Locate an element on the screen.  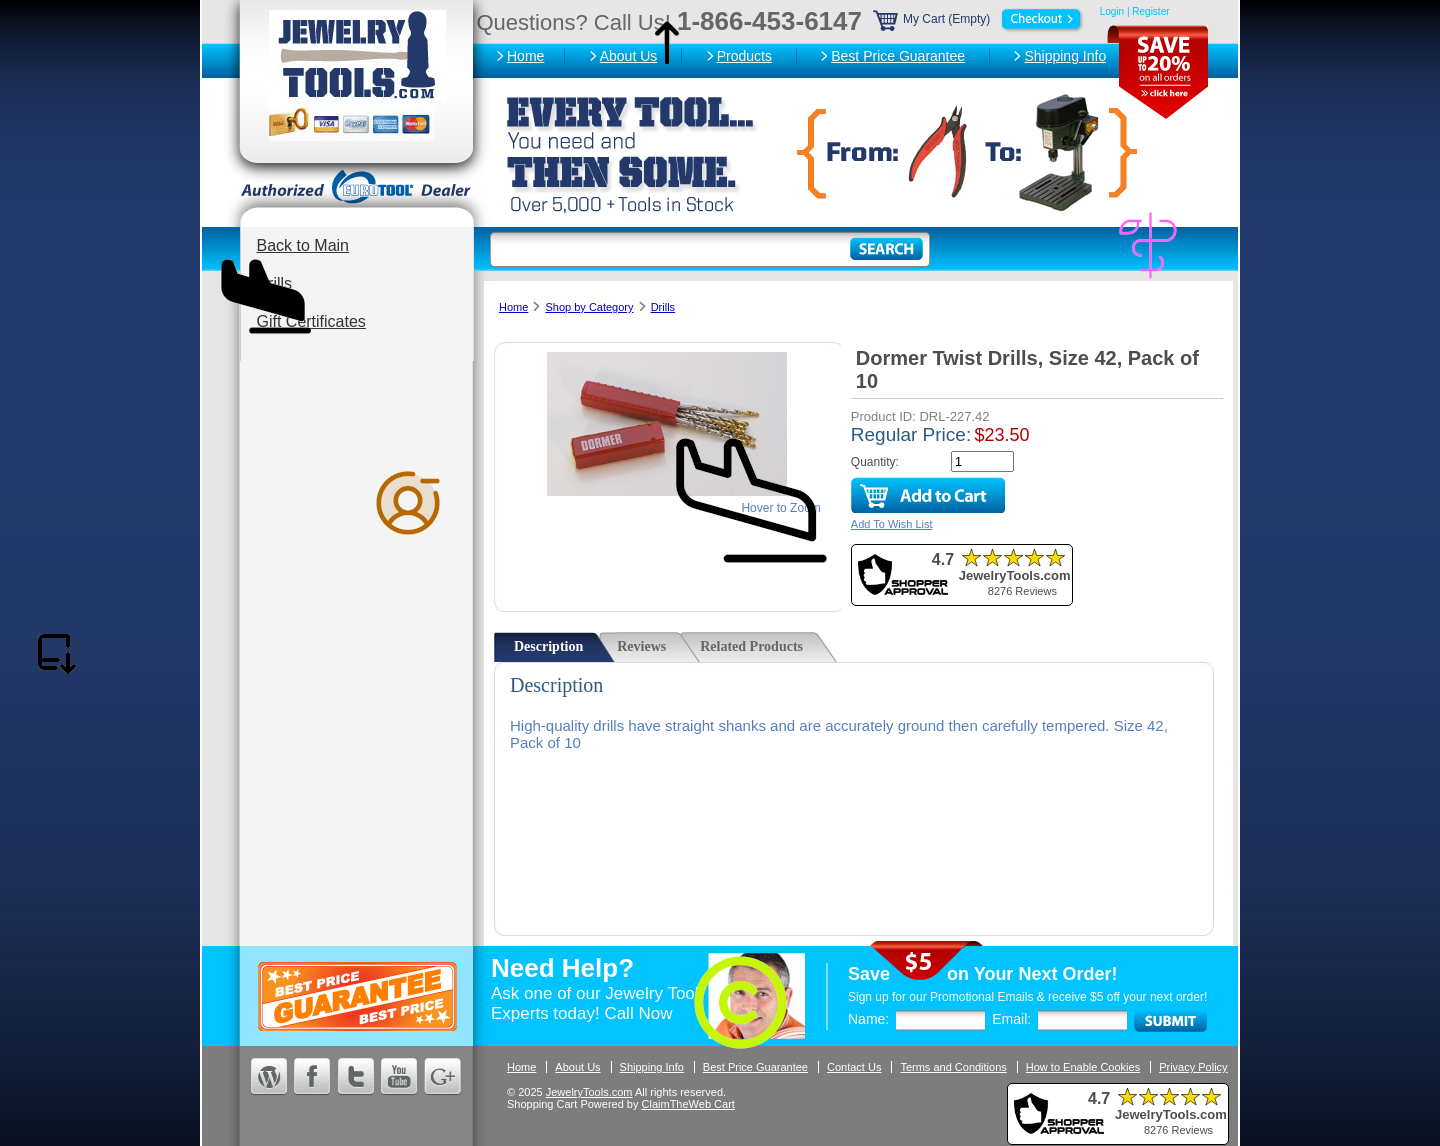
remove a user from your contacts is located at coordinates (408, 503).